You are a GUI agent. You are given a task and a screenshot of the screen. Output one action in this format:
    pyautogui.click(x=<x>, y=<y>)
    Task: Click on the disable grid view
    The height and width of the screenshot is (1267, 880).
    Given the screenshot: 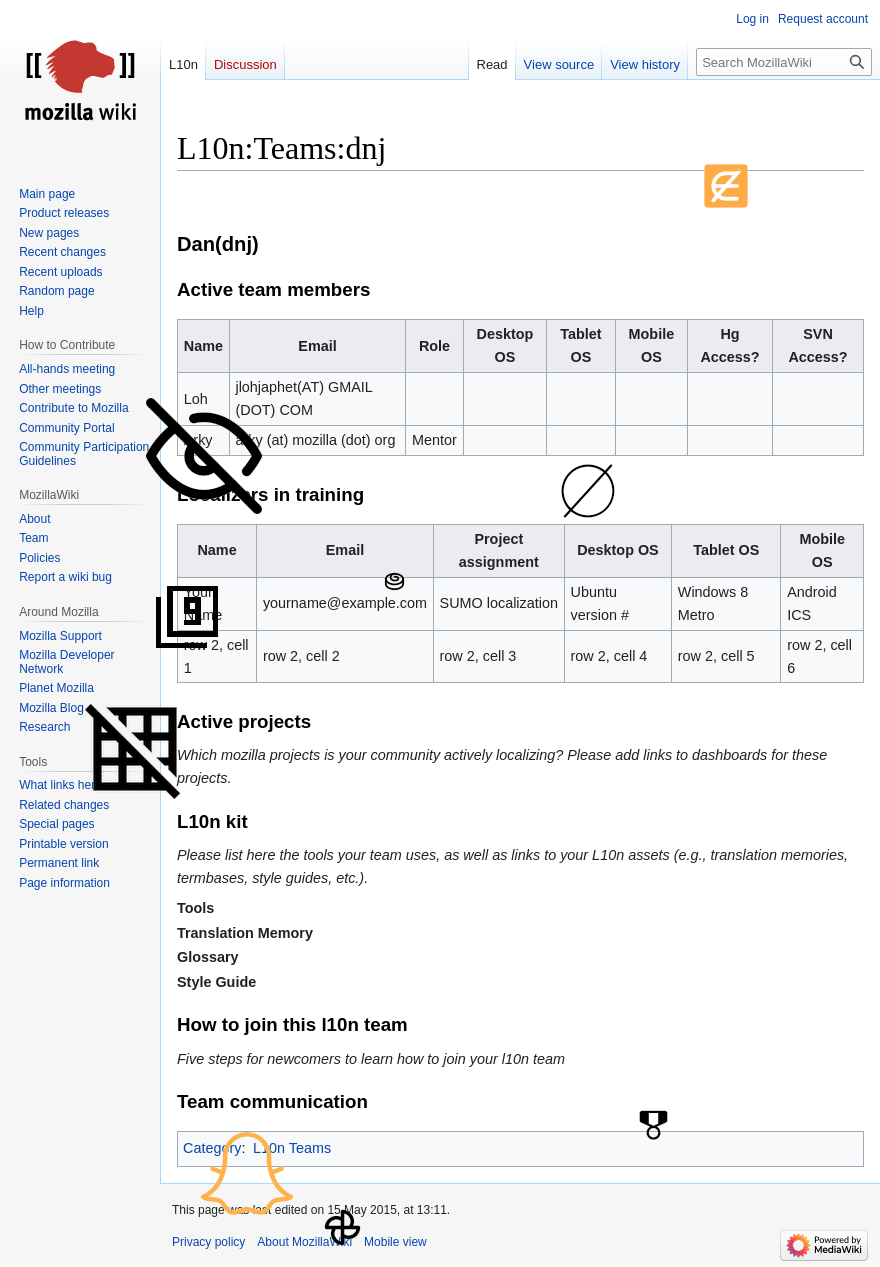 What is the action you would take?
    pyautogui.click(x=135, y=749)
    